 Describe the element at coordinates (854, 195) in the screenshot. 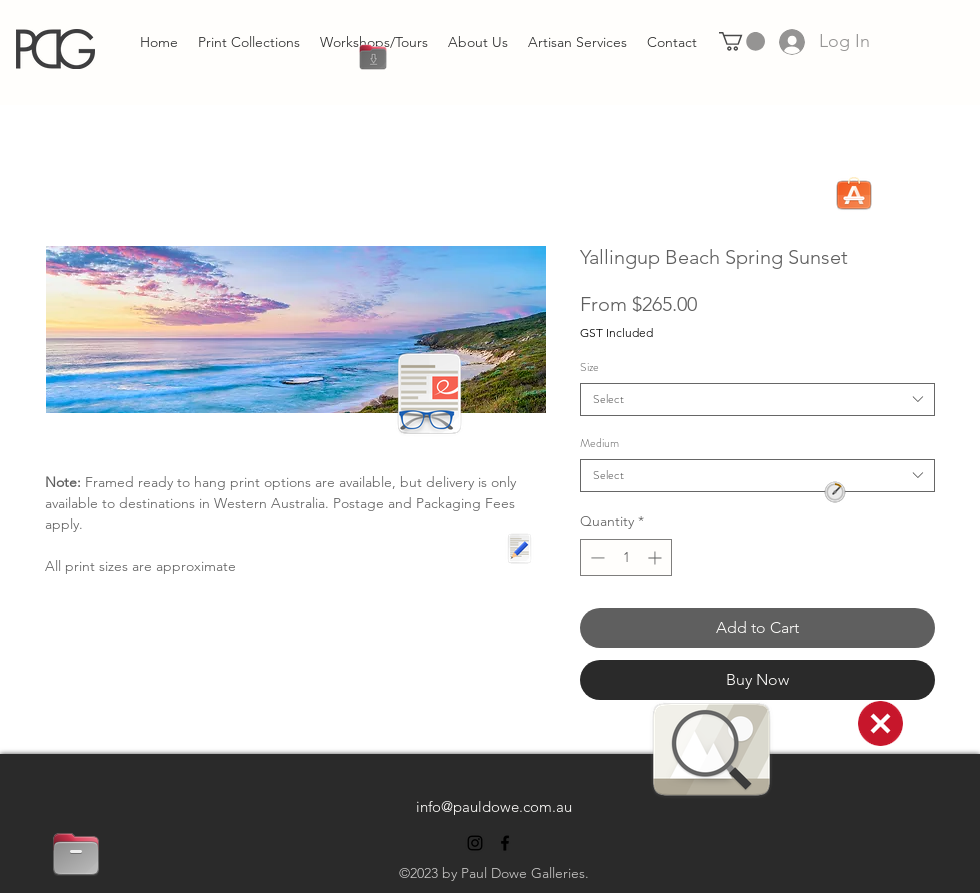

I see `open the Ubuntu Software Center` at that location.